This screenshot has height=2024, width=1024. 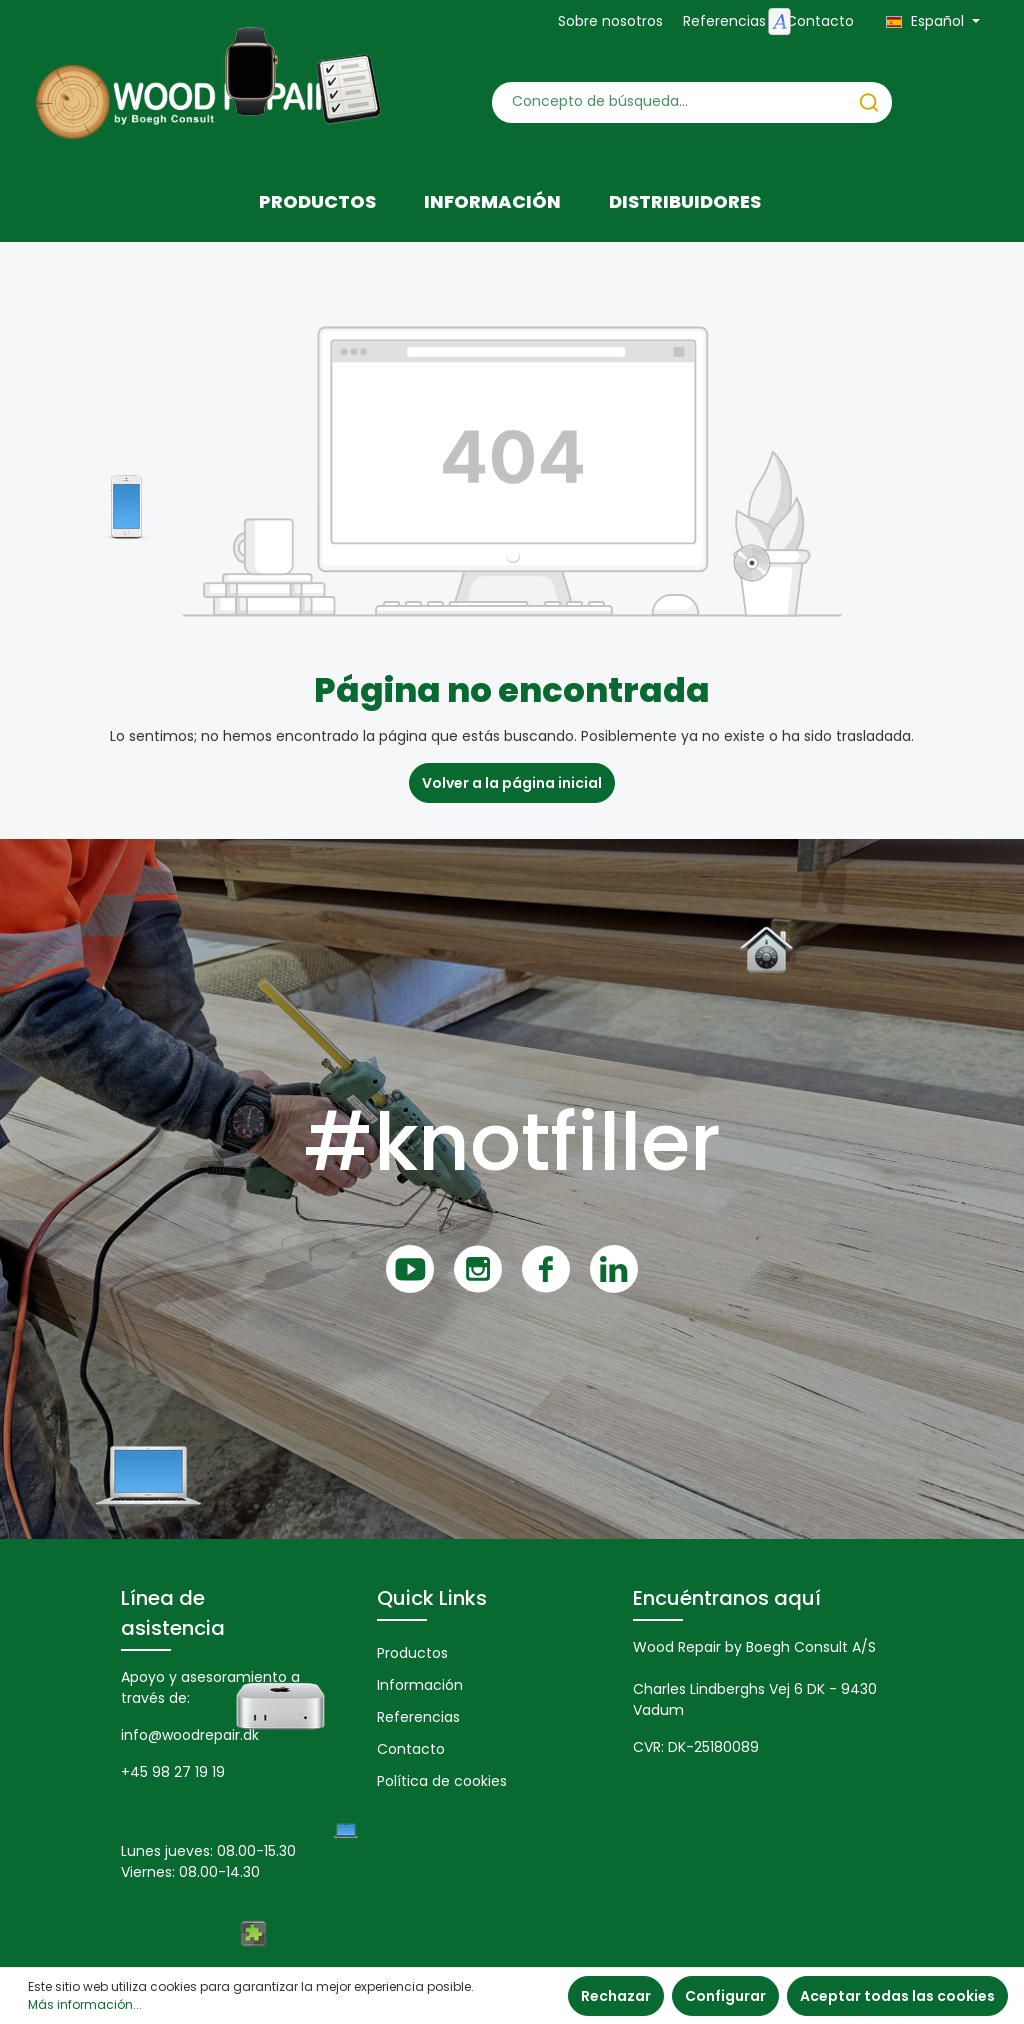 What do you see at coordinates (250, 71) in the screenshot?
I see `apple watch series 9 device icon` at bounding box center [250, 71].